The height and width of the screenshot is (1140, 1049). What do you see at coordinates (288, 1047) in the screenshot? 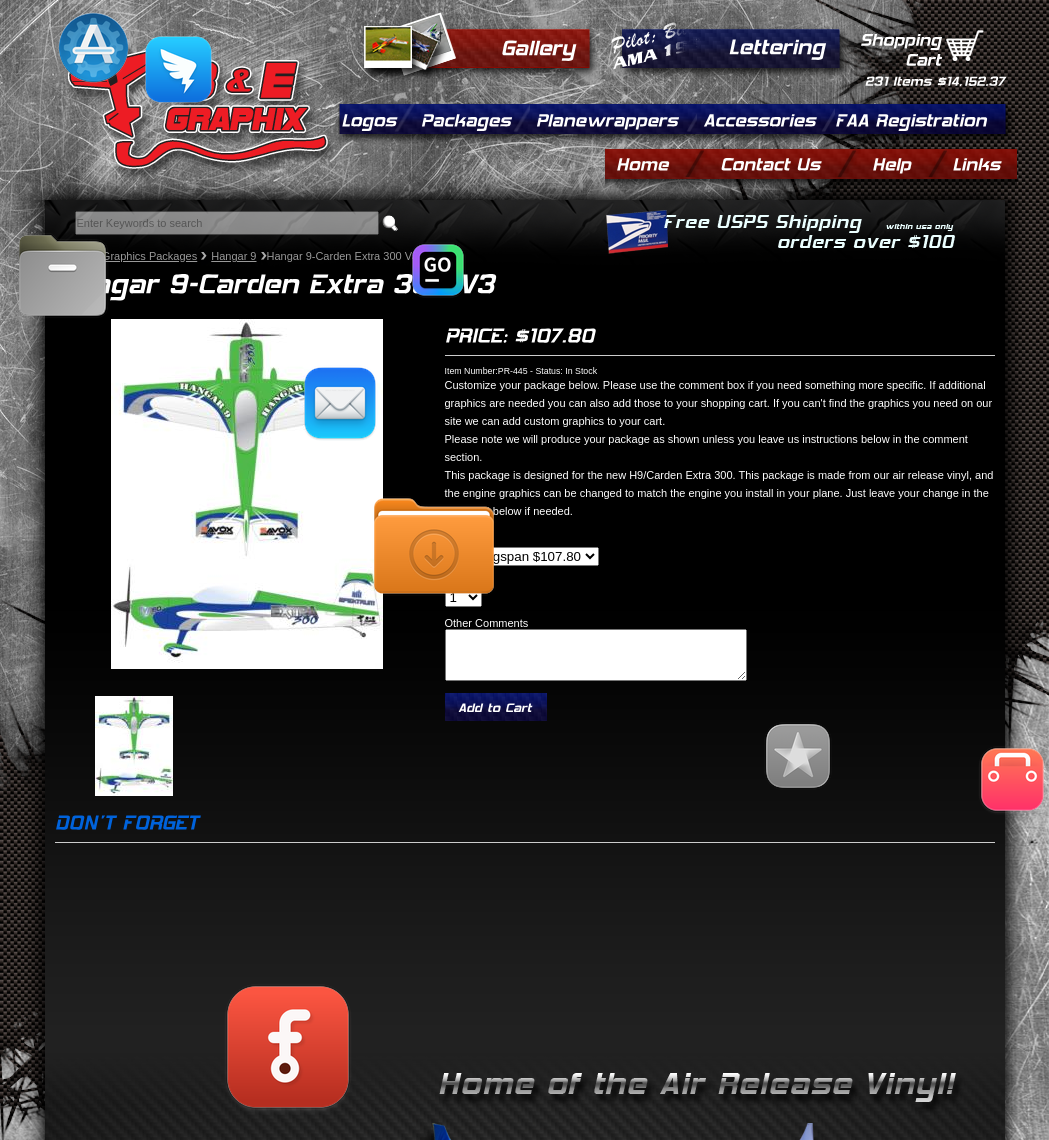
I see `open fritzing electronics design application` at bounding box center [288, 1047].